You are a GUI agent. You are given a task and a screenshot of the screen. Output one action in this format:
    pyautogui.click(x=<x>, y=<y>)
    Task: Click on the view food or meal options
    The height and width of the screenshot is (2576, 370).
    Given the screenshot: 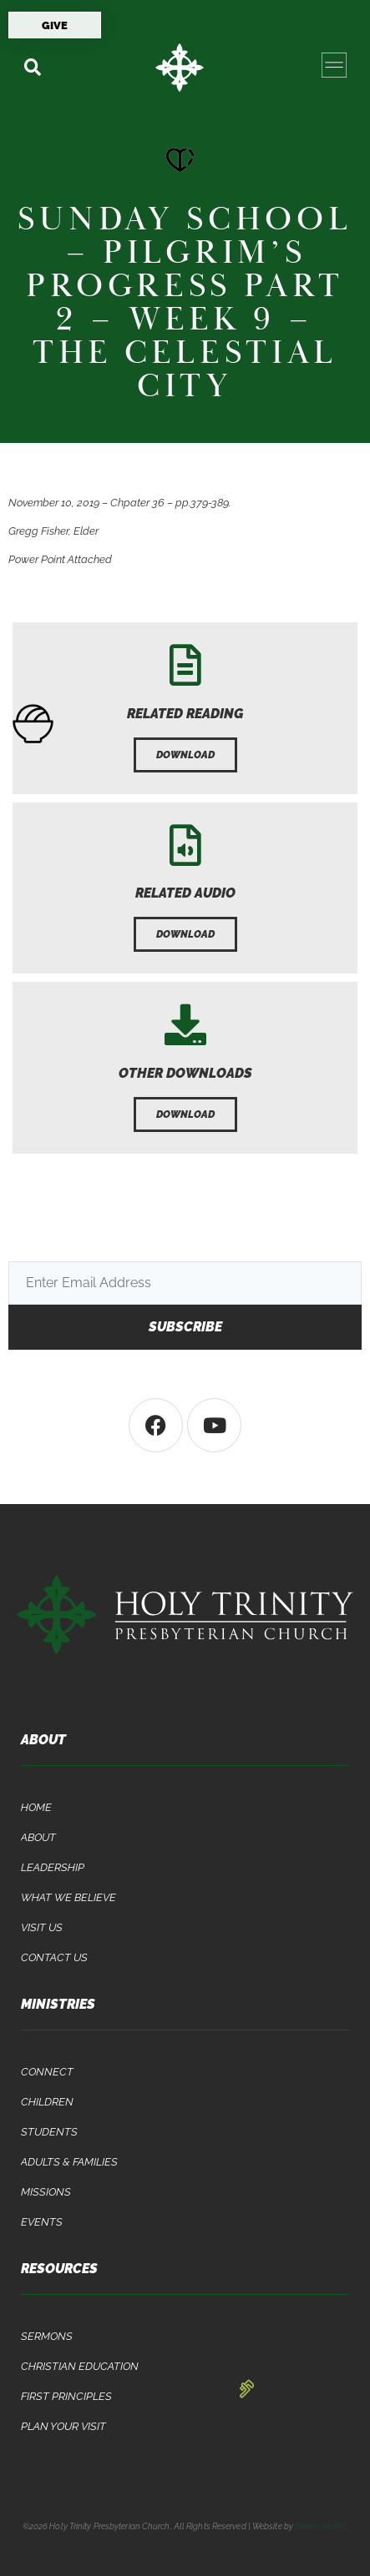 What is the action you would take?
    pyautogui.click(x=33, y=724)
    